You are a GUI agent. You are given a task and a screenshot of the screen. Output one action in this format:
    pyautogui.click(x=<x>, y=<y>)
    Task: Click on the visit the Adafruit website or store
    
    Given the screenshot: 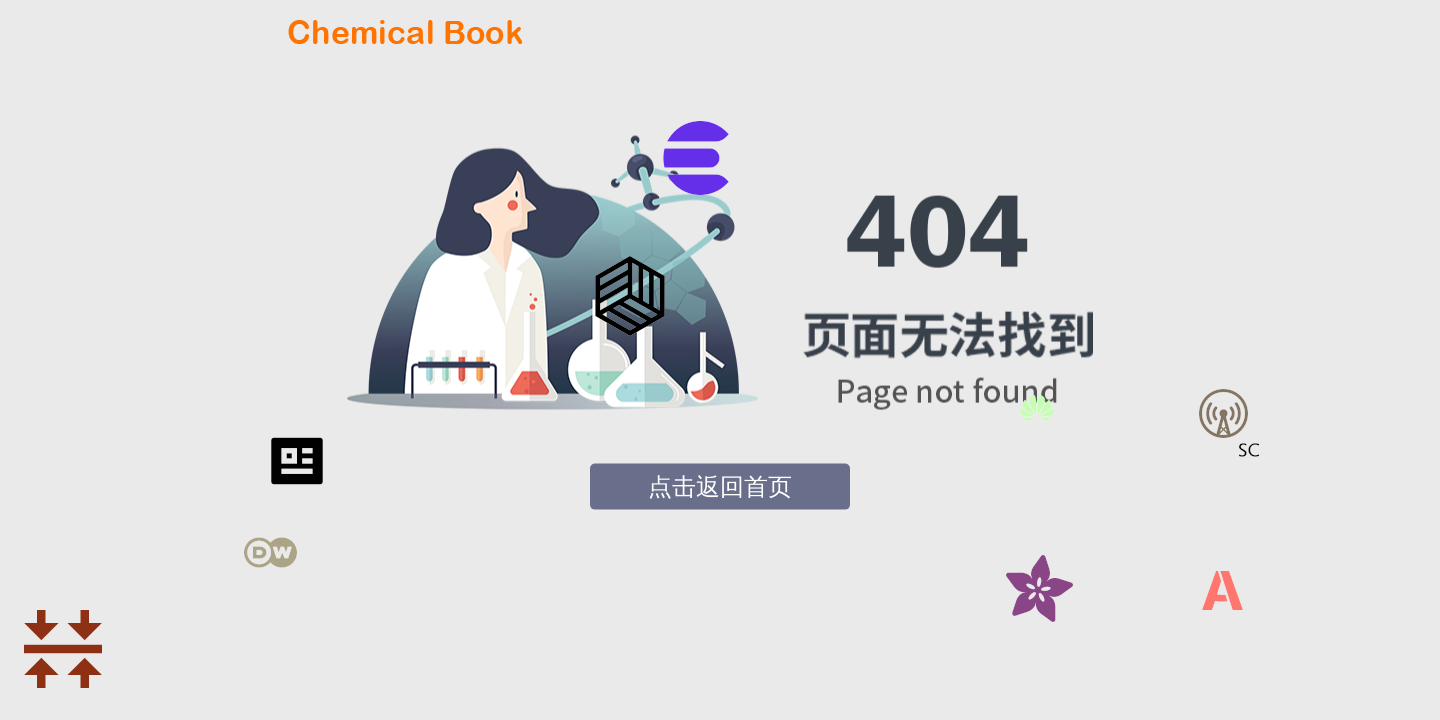 What is the action you would take?
    pyautogui.click(x=1039, y=588)
    